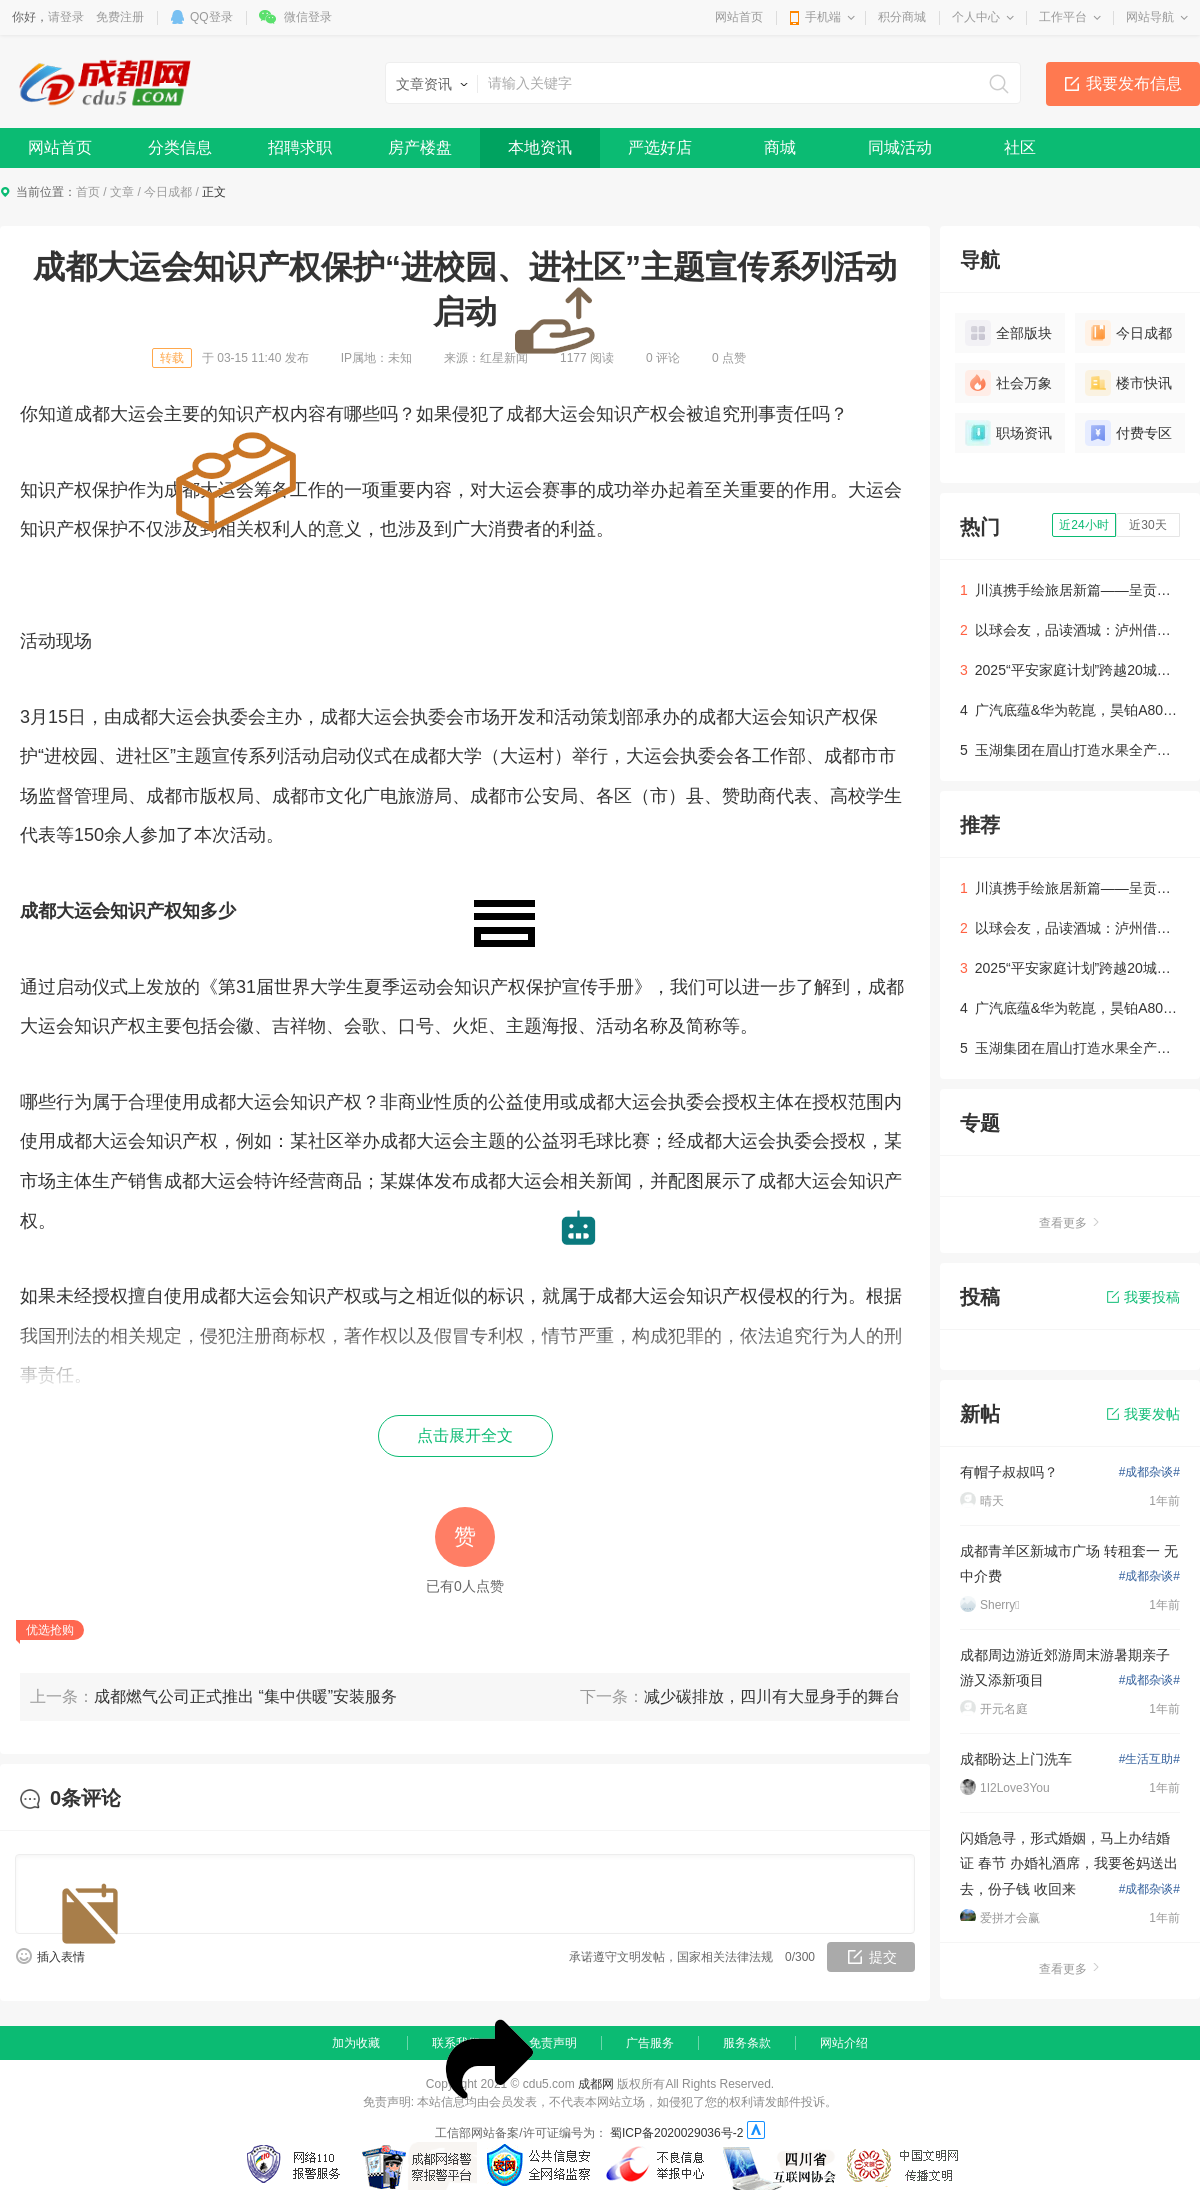 This screenshot has height=2208, width=1200. What do you see at coordinates (578, 1229) in the screenshot?
I see `access AI assistant or chatbot features` at bounding box center [578, 1229].